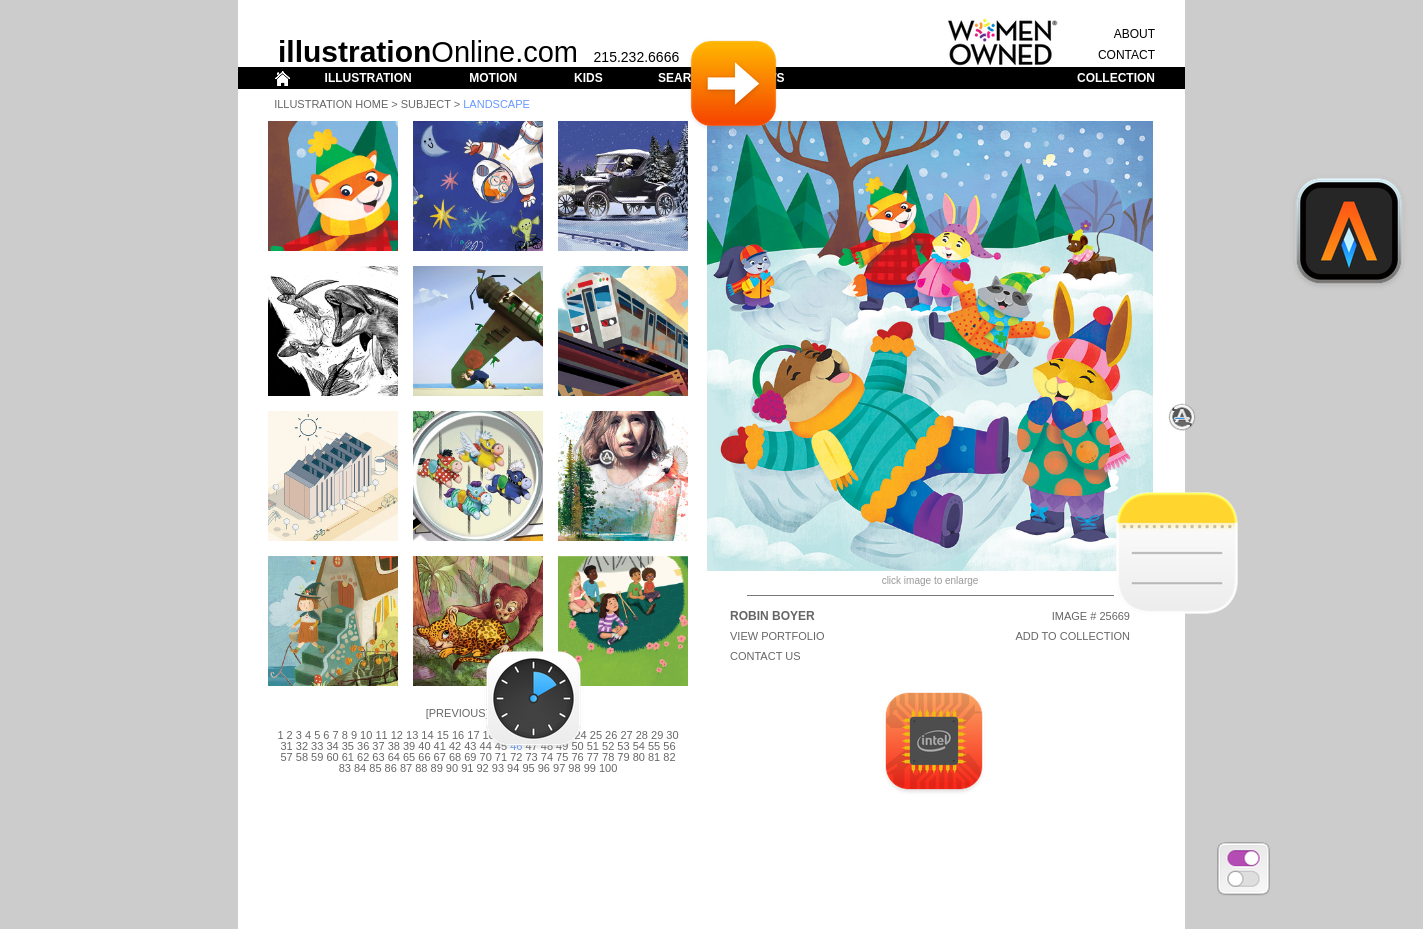 The image size is (1423, 929). Describe the element at coordinates (1349, 231) in the screenshot. I see `launch alacritty terminal emulator` at that location.